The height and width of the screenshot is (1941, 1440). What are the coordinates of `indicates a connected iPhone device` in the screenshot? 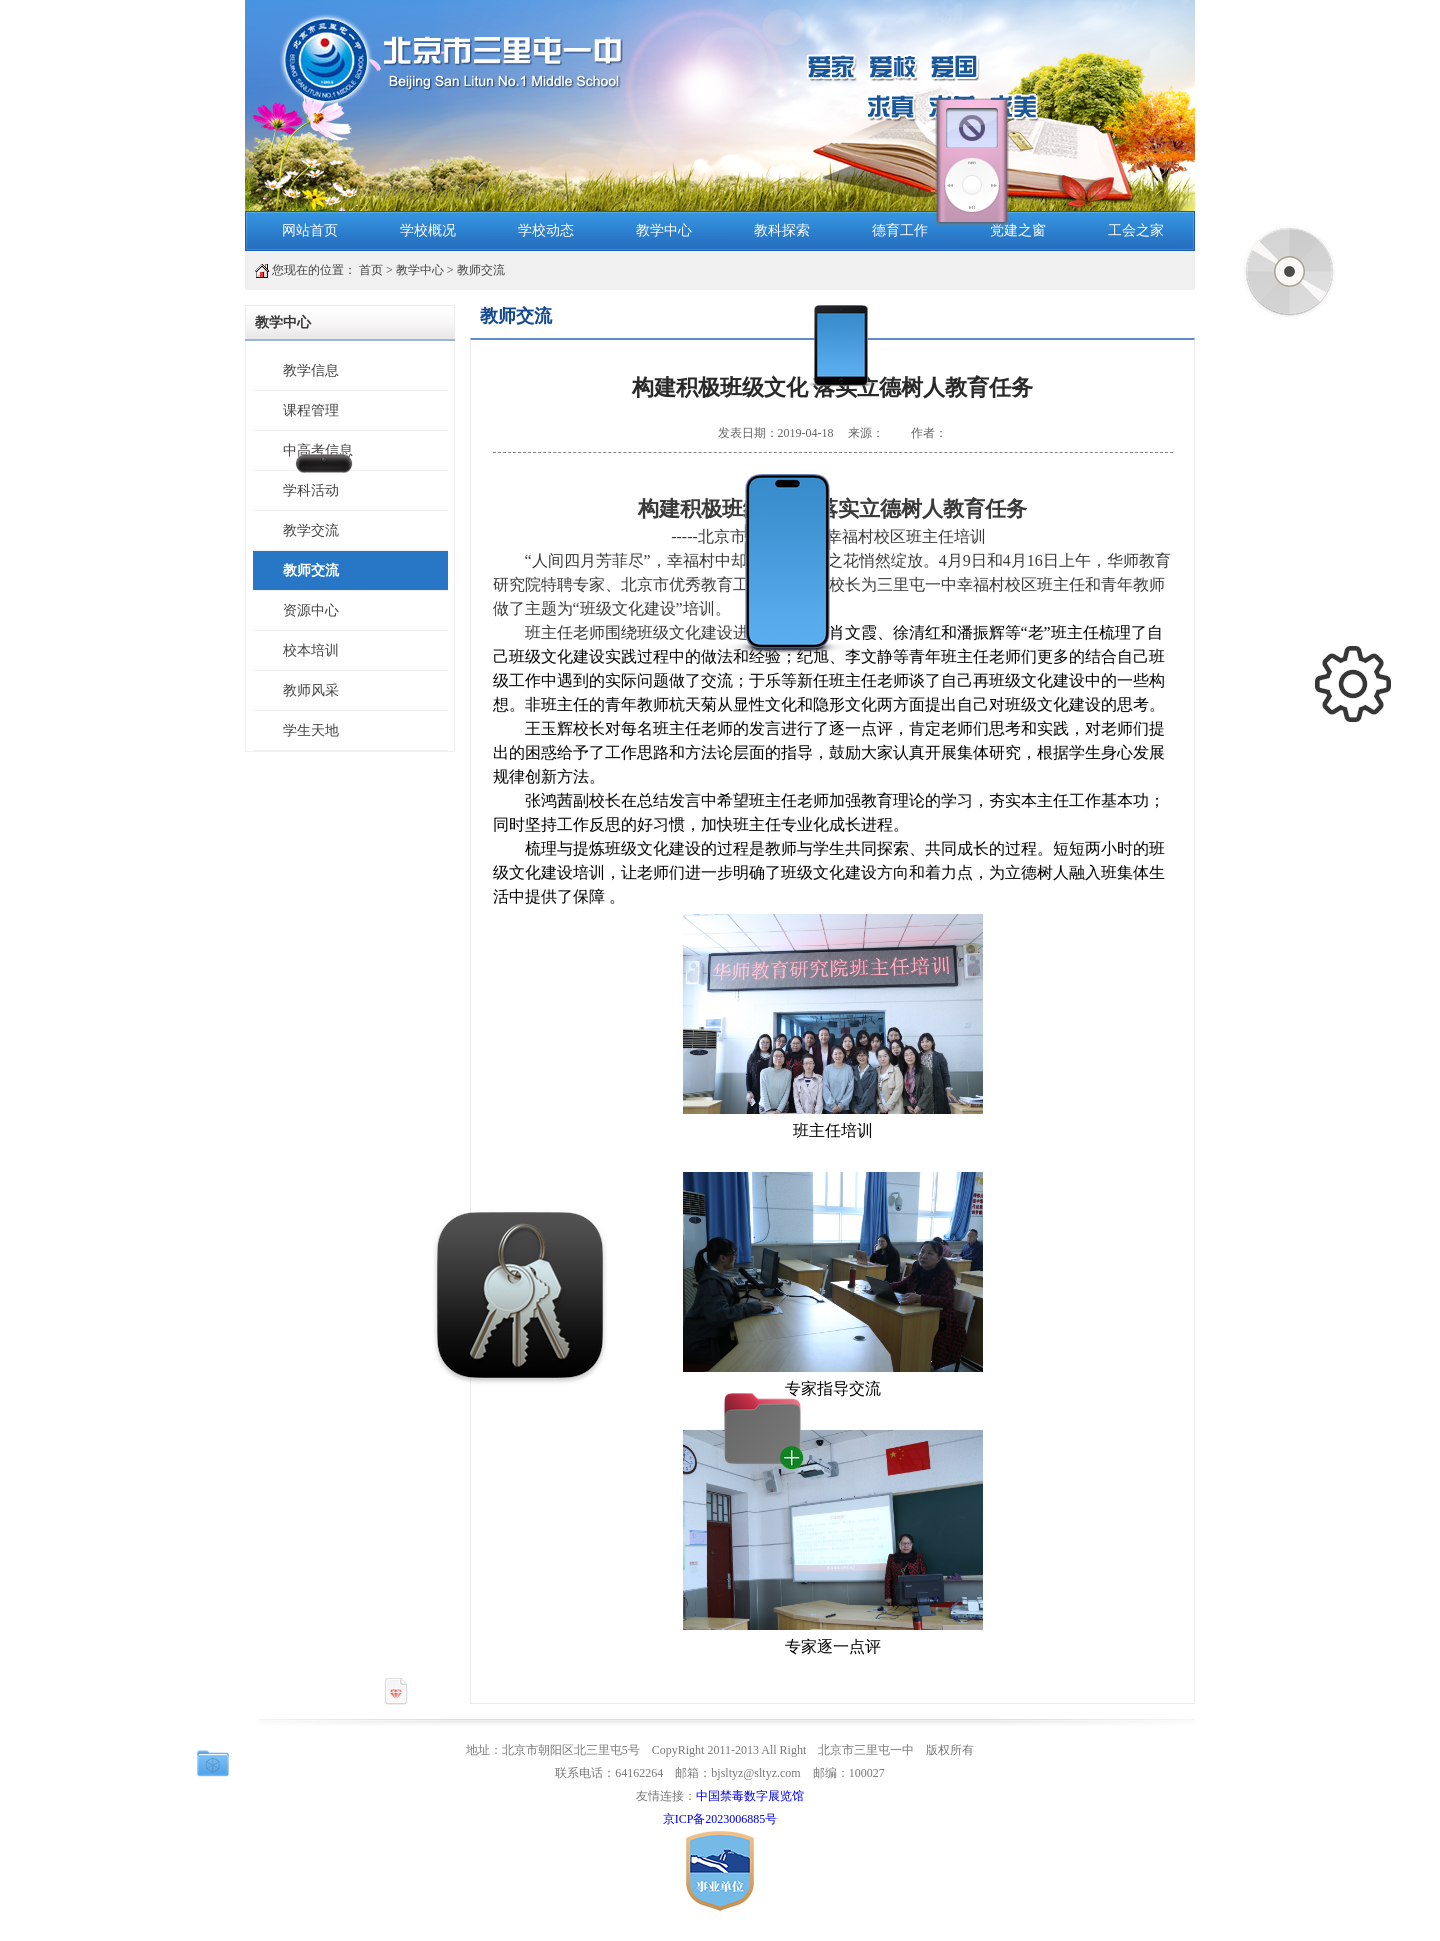 It's located at (787, 564).